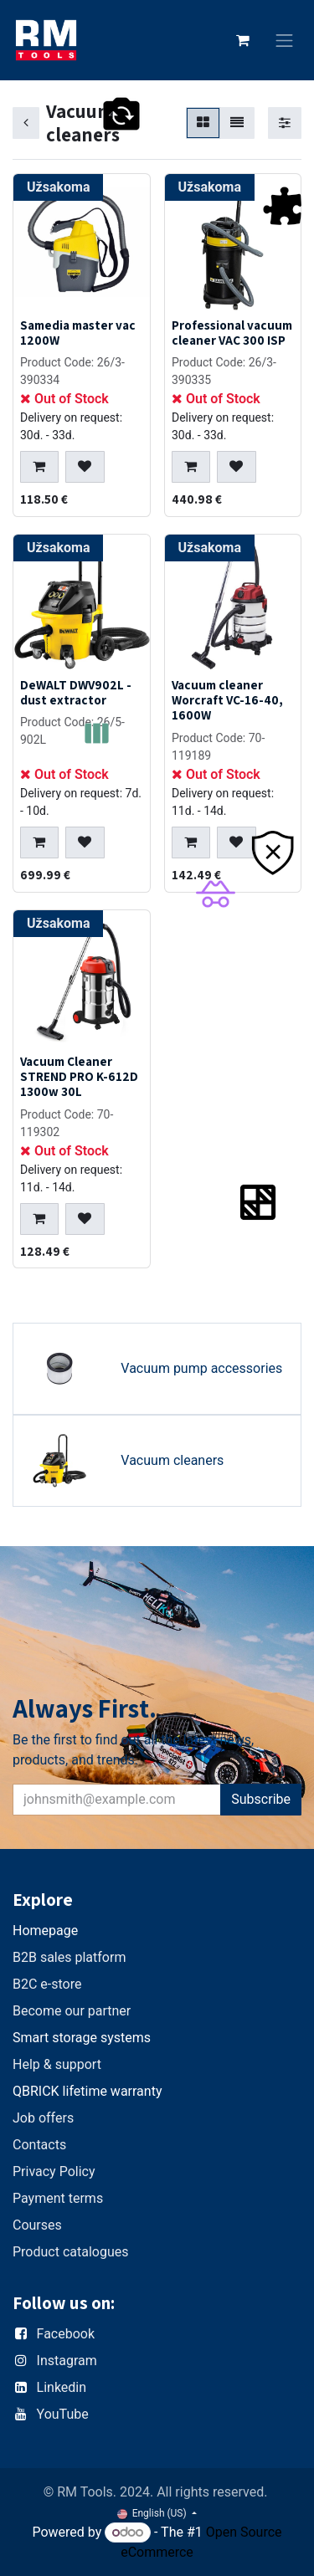 This screenshot has height=2576, width=314. I want to click on access plugins or extensions, so click(283, 207).